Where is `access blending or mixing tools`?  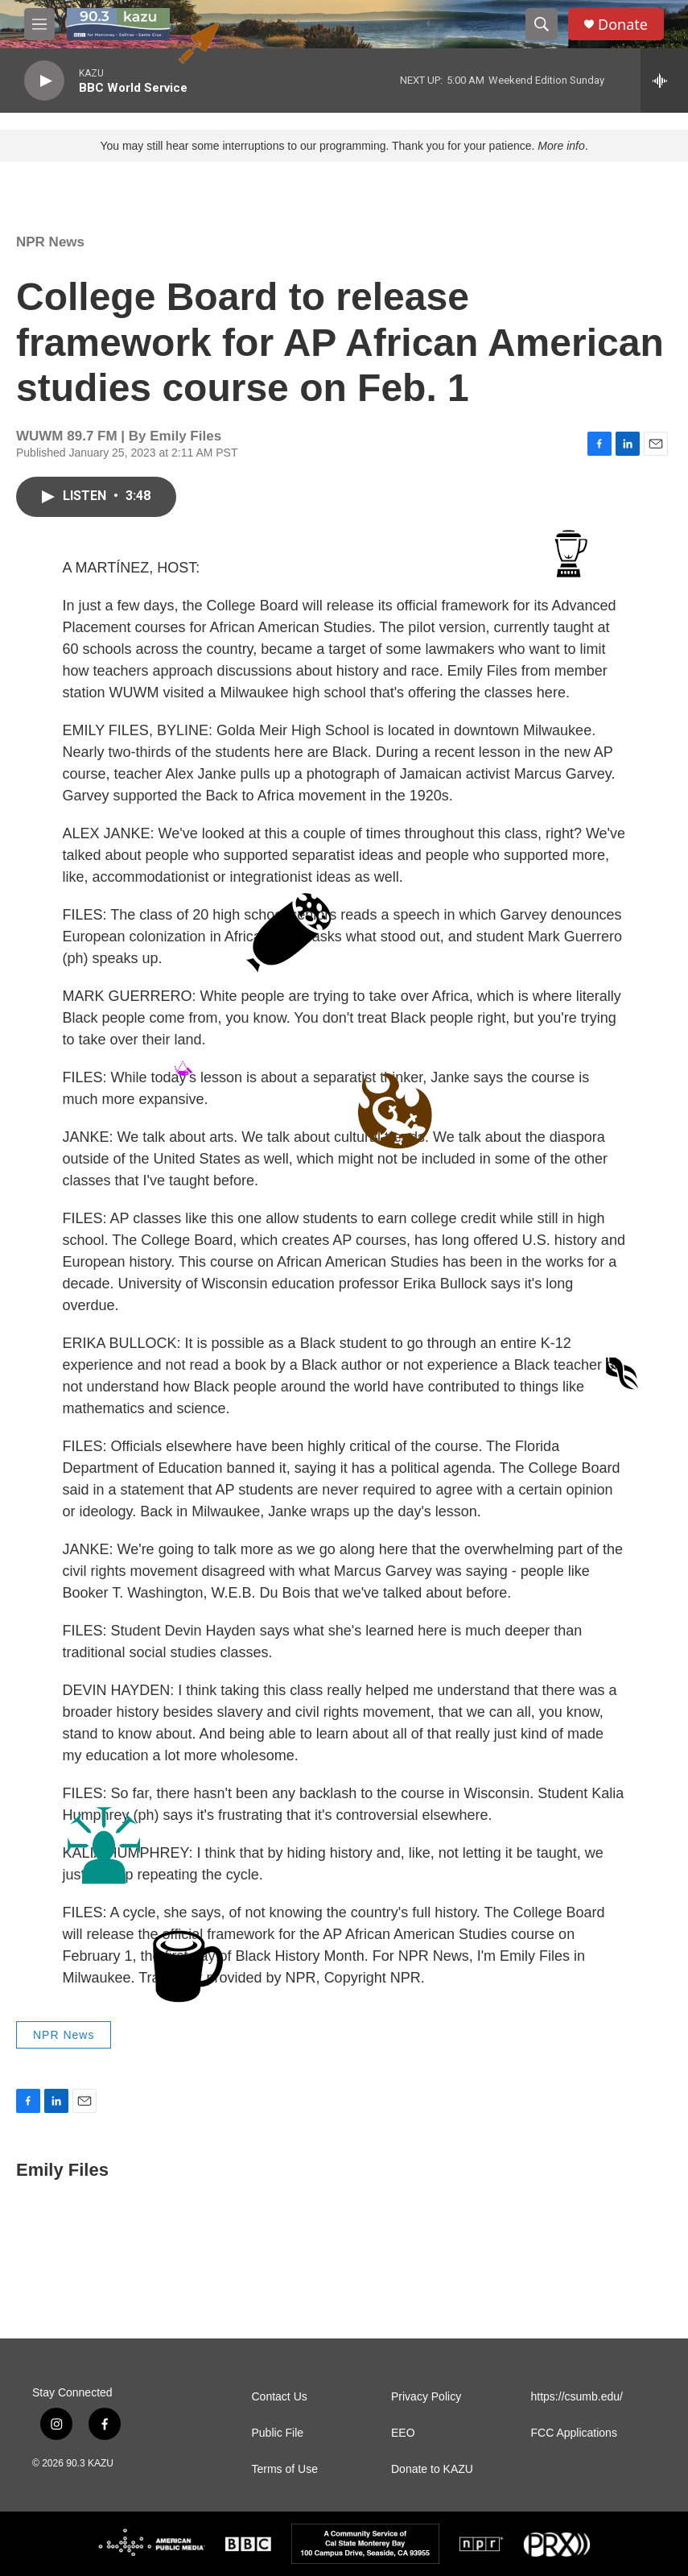
access blending or mixing tools is located at coordinates (568, 553).